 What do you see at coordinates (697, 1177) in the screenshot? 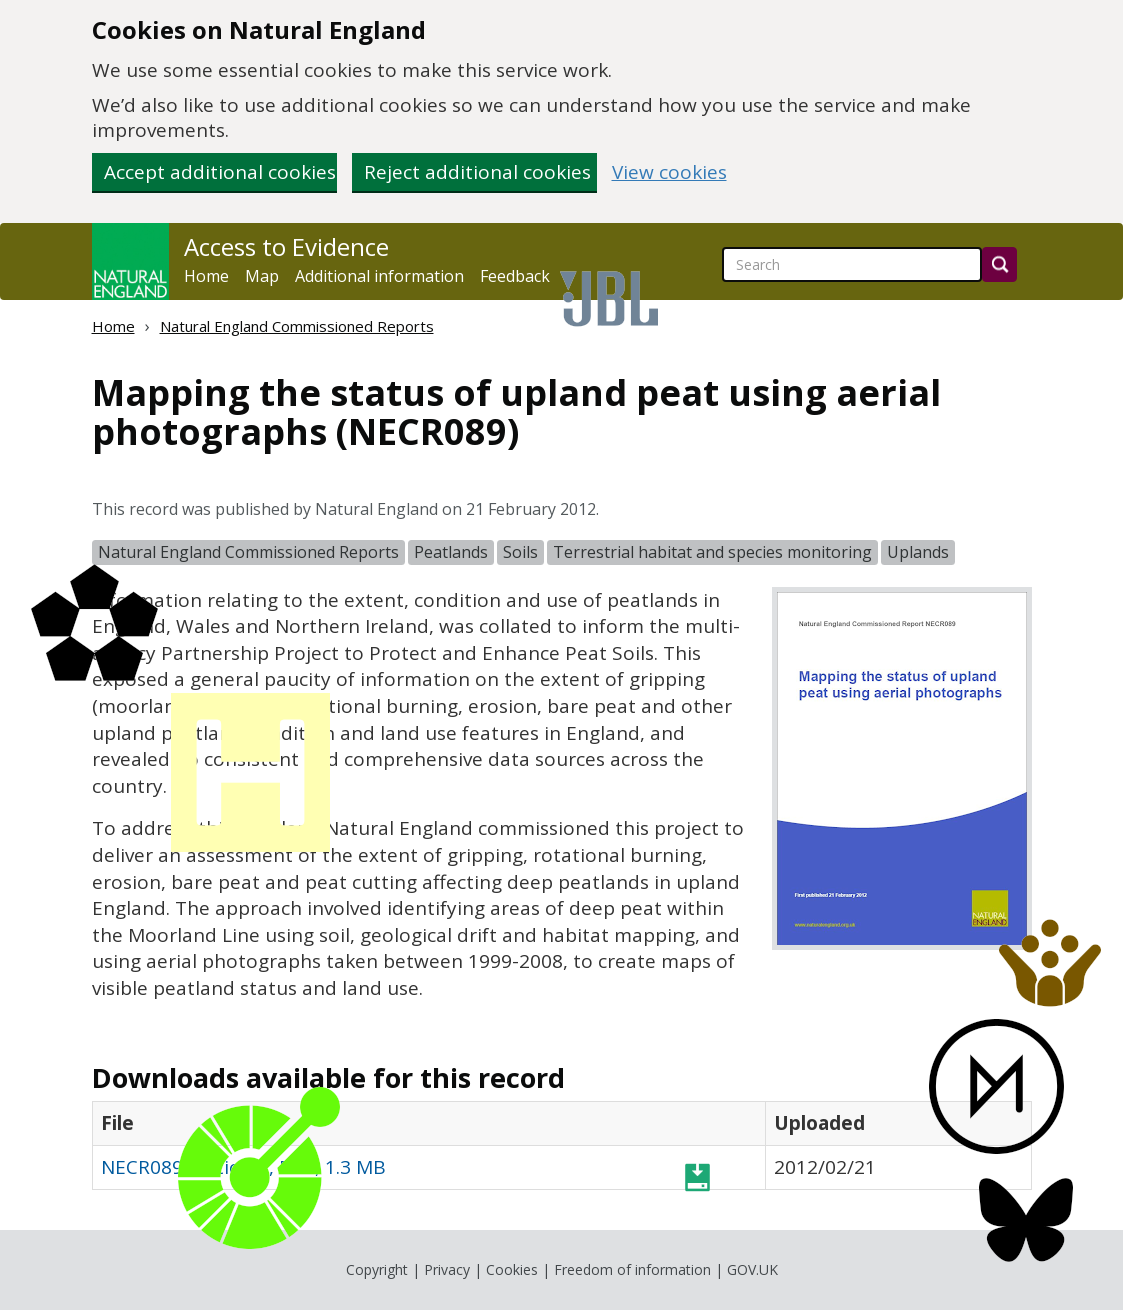
I see `install an app or software` at bounding box center [697, 1177].